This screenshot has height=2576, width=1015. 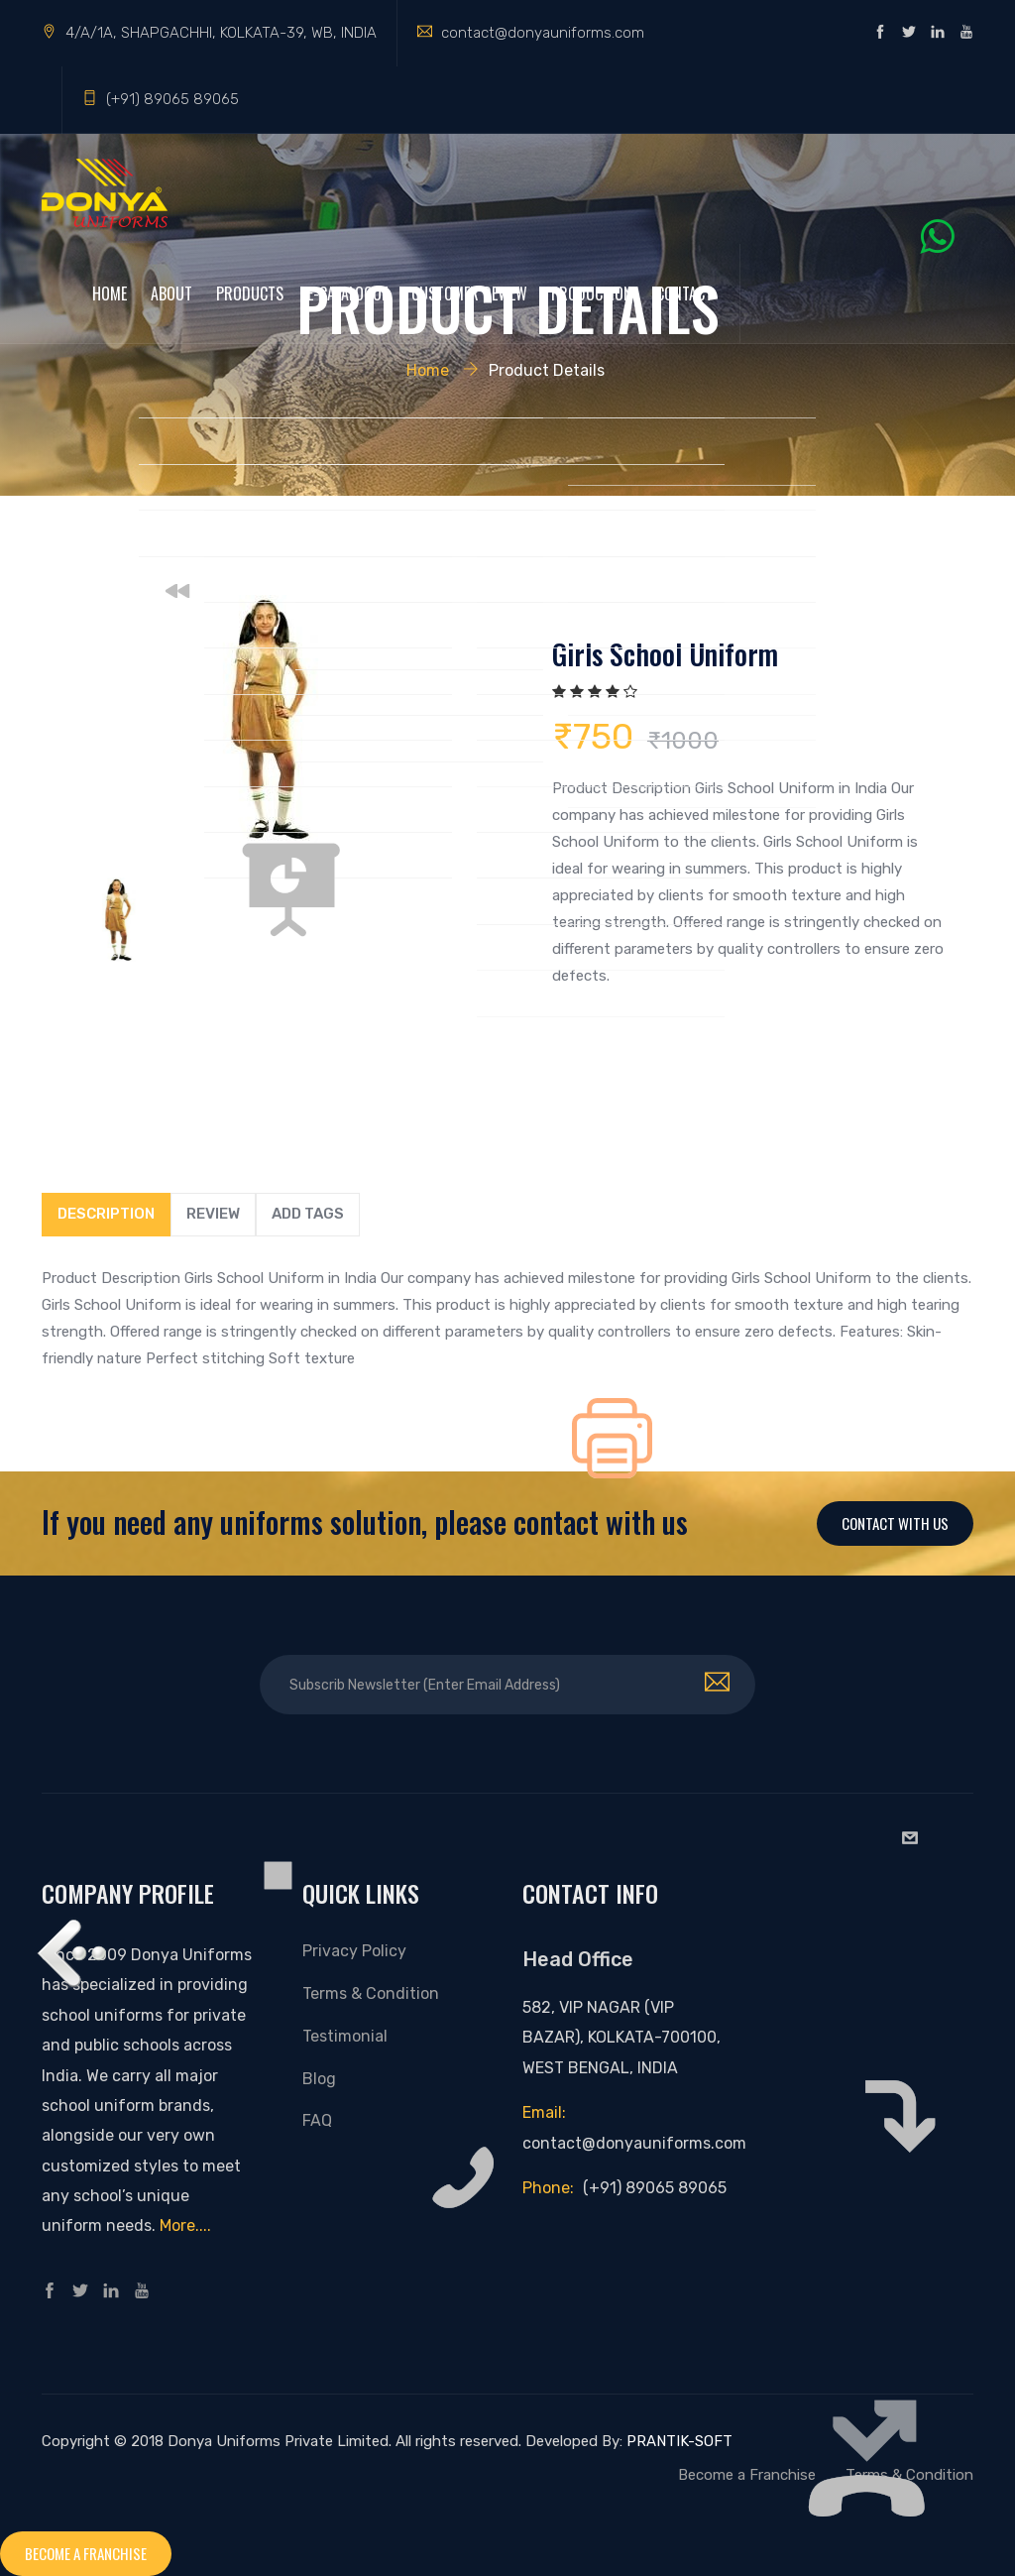 What do you see at coordinates (72, 1953) in the screenshot?
I see `go back to the previous screen` at bounding box center [72, 1953].